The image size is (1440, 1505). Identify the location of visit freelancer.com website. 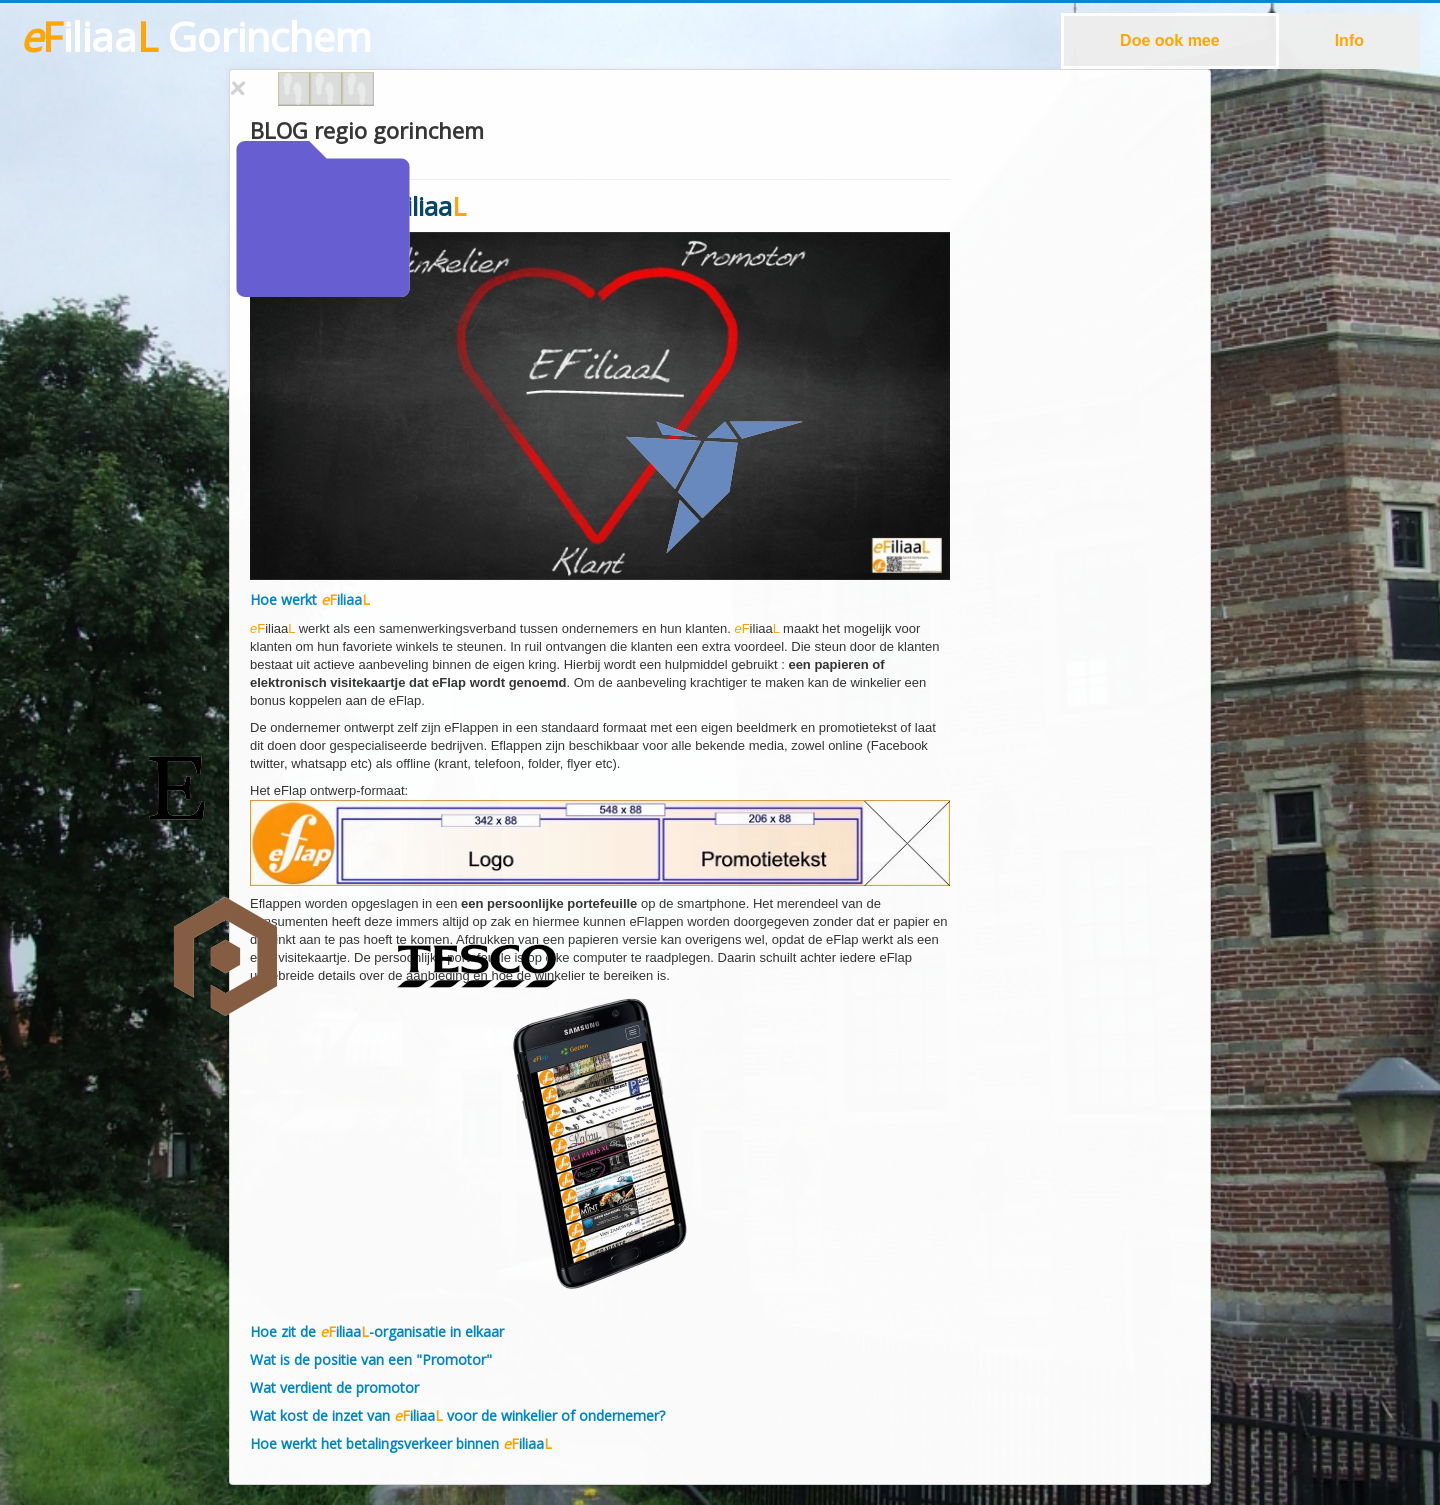
(714, 487).